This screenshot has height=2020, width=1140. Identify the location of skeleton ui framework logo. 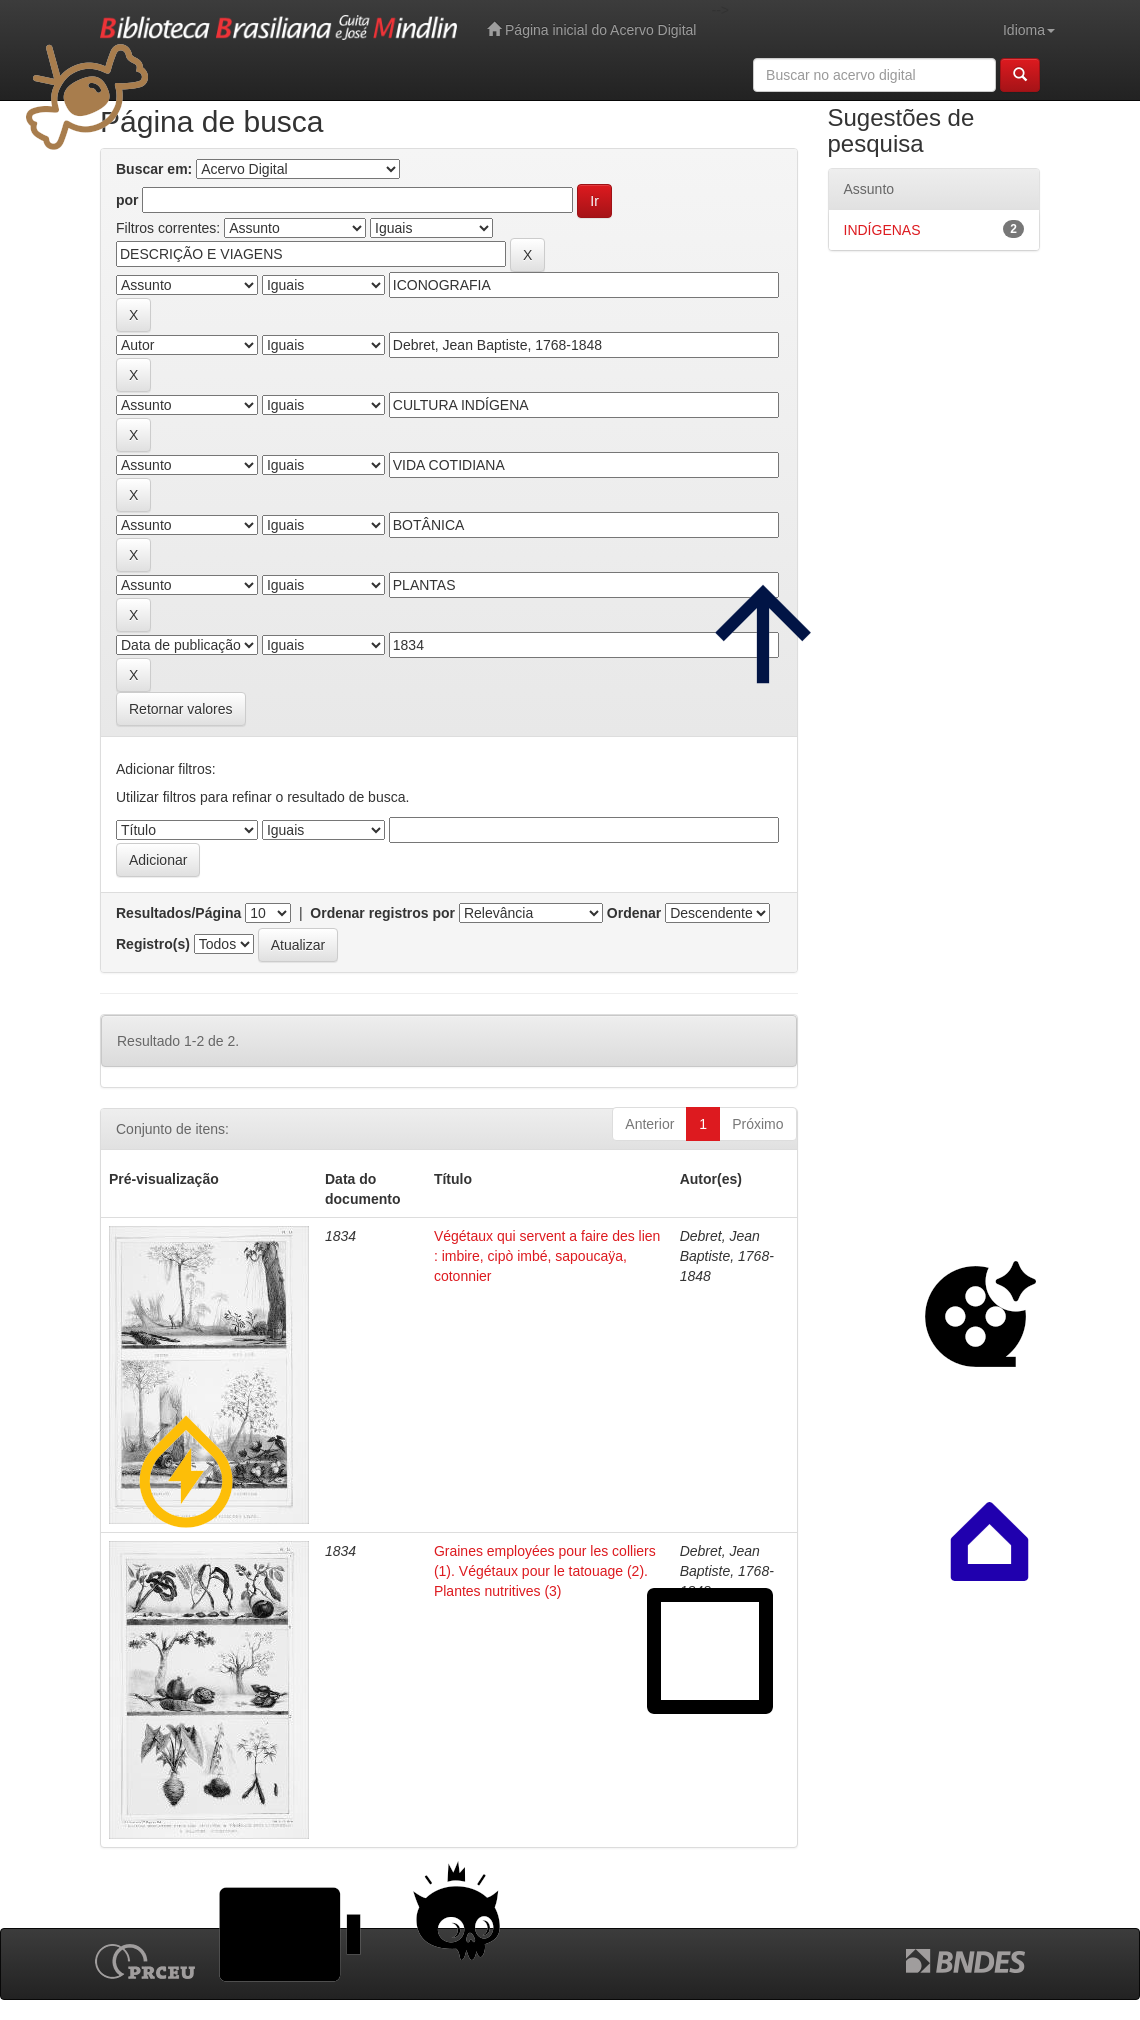
(456, 1910).